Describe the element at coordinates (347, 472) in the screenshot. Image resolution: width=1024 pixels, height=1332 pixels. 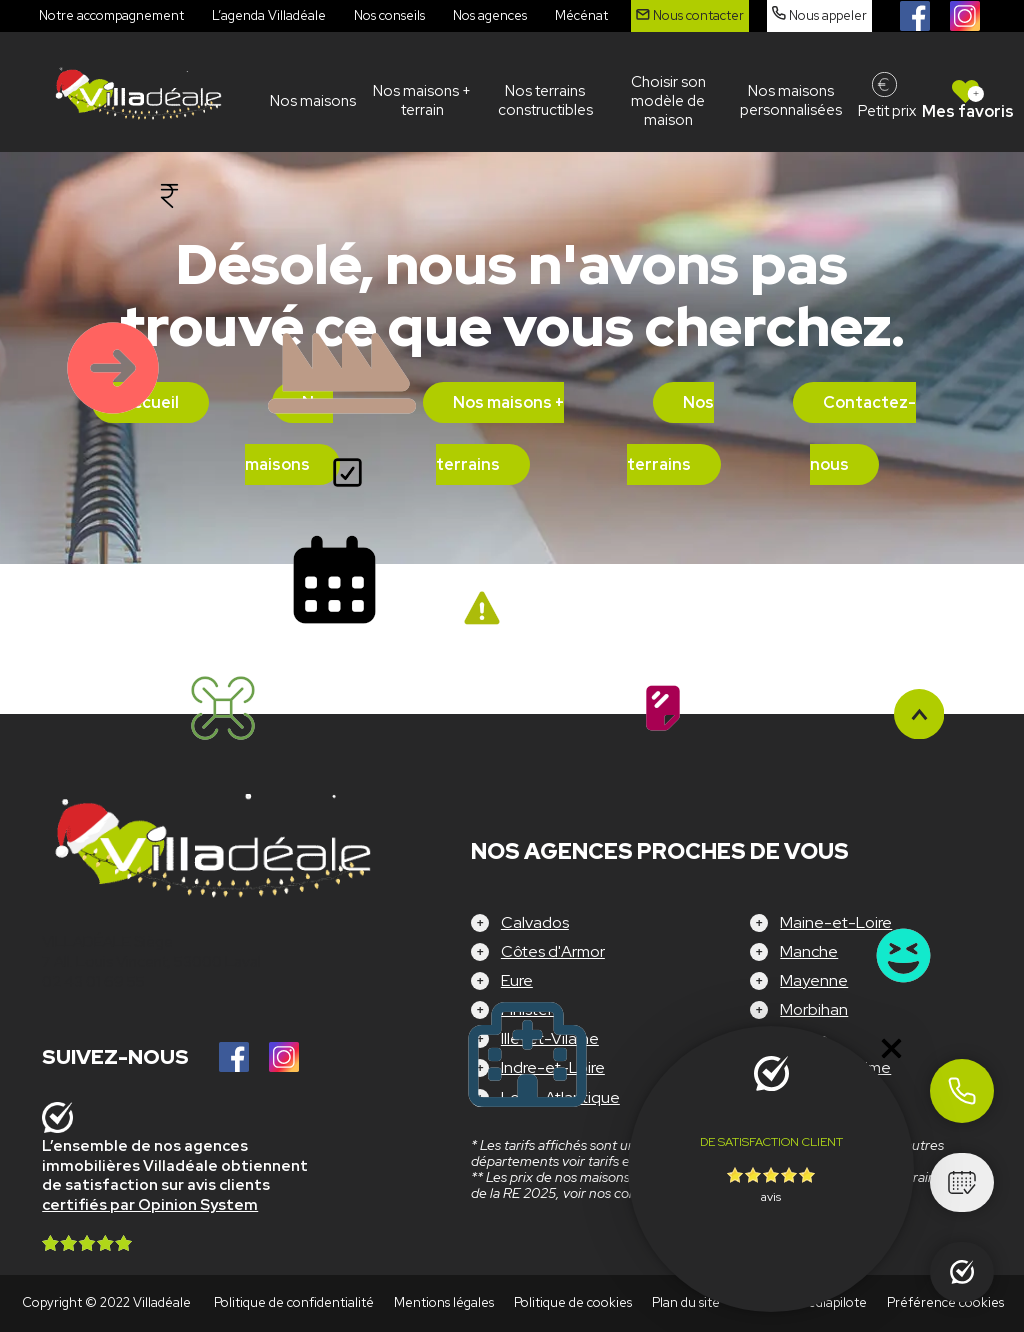
I see `mark item as complete` at that location.